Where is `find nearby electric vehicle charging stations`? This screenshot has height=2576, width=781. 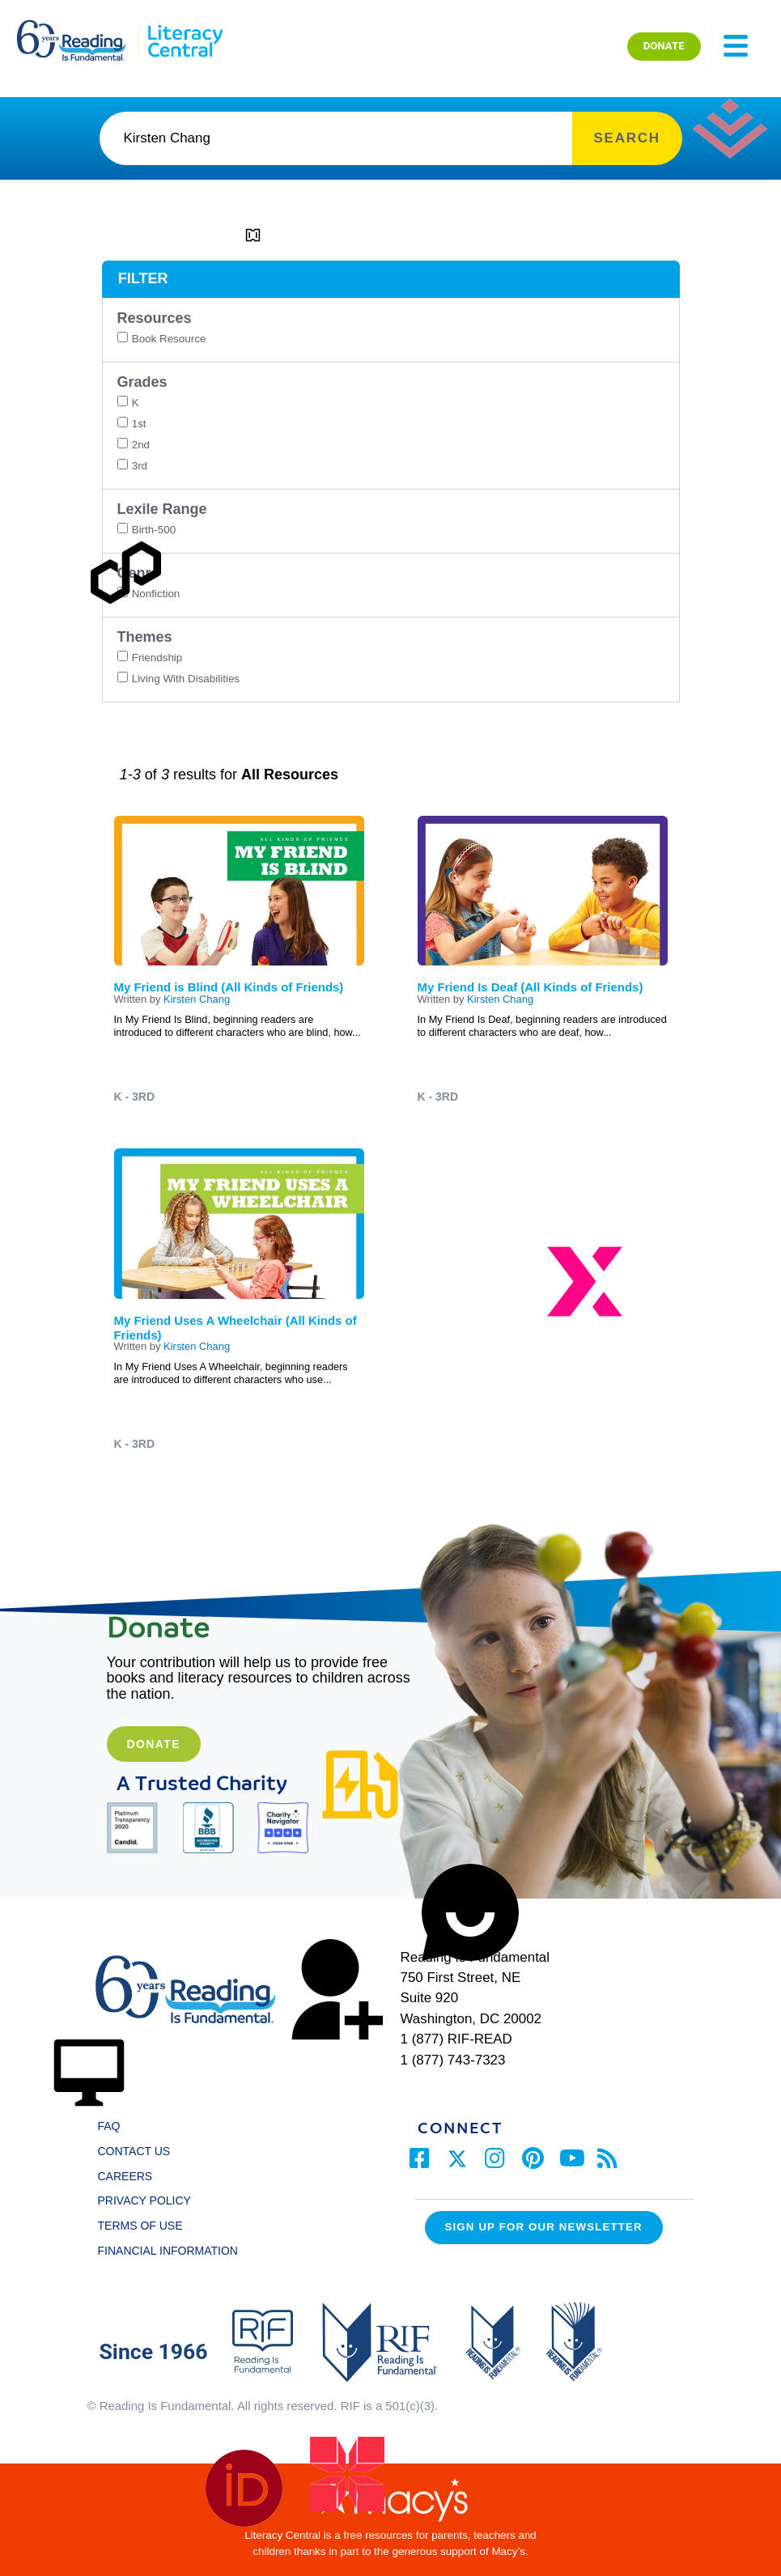 find nearby electric vehicle charging stations is located at coordinates (360, 1785).